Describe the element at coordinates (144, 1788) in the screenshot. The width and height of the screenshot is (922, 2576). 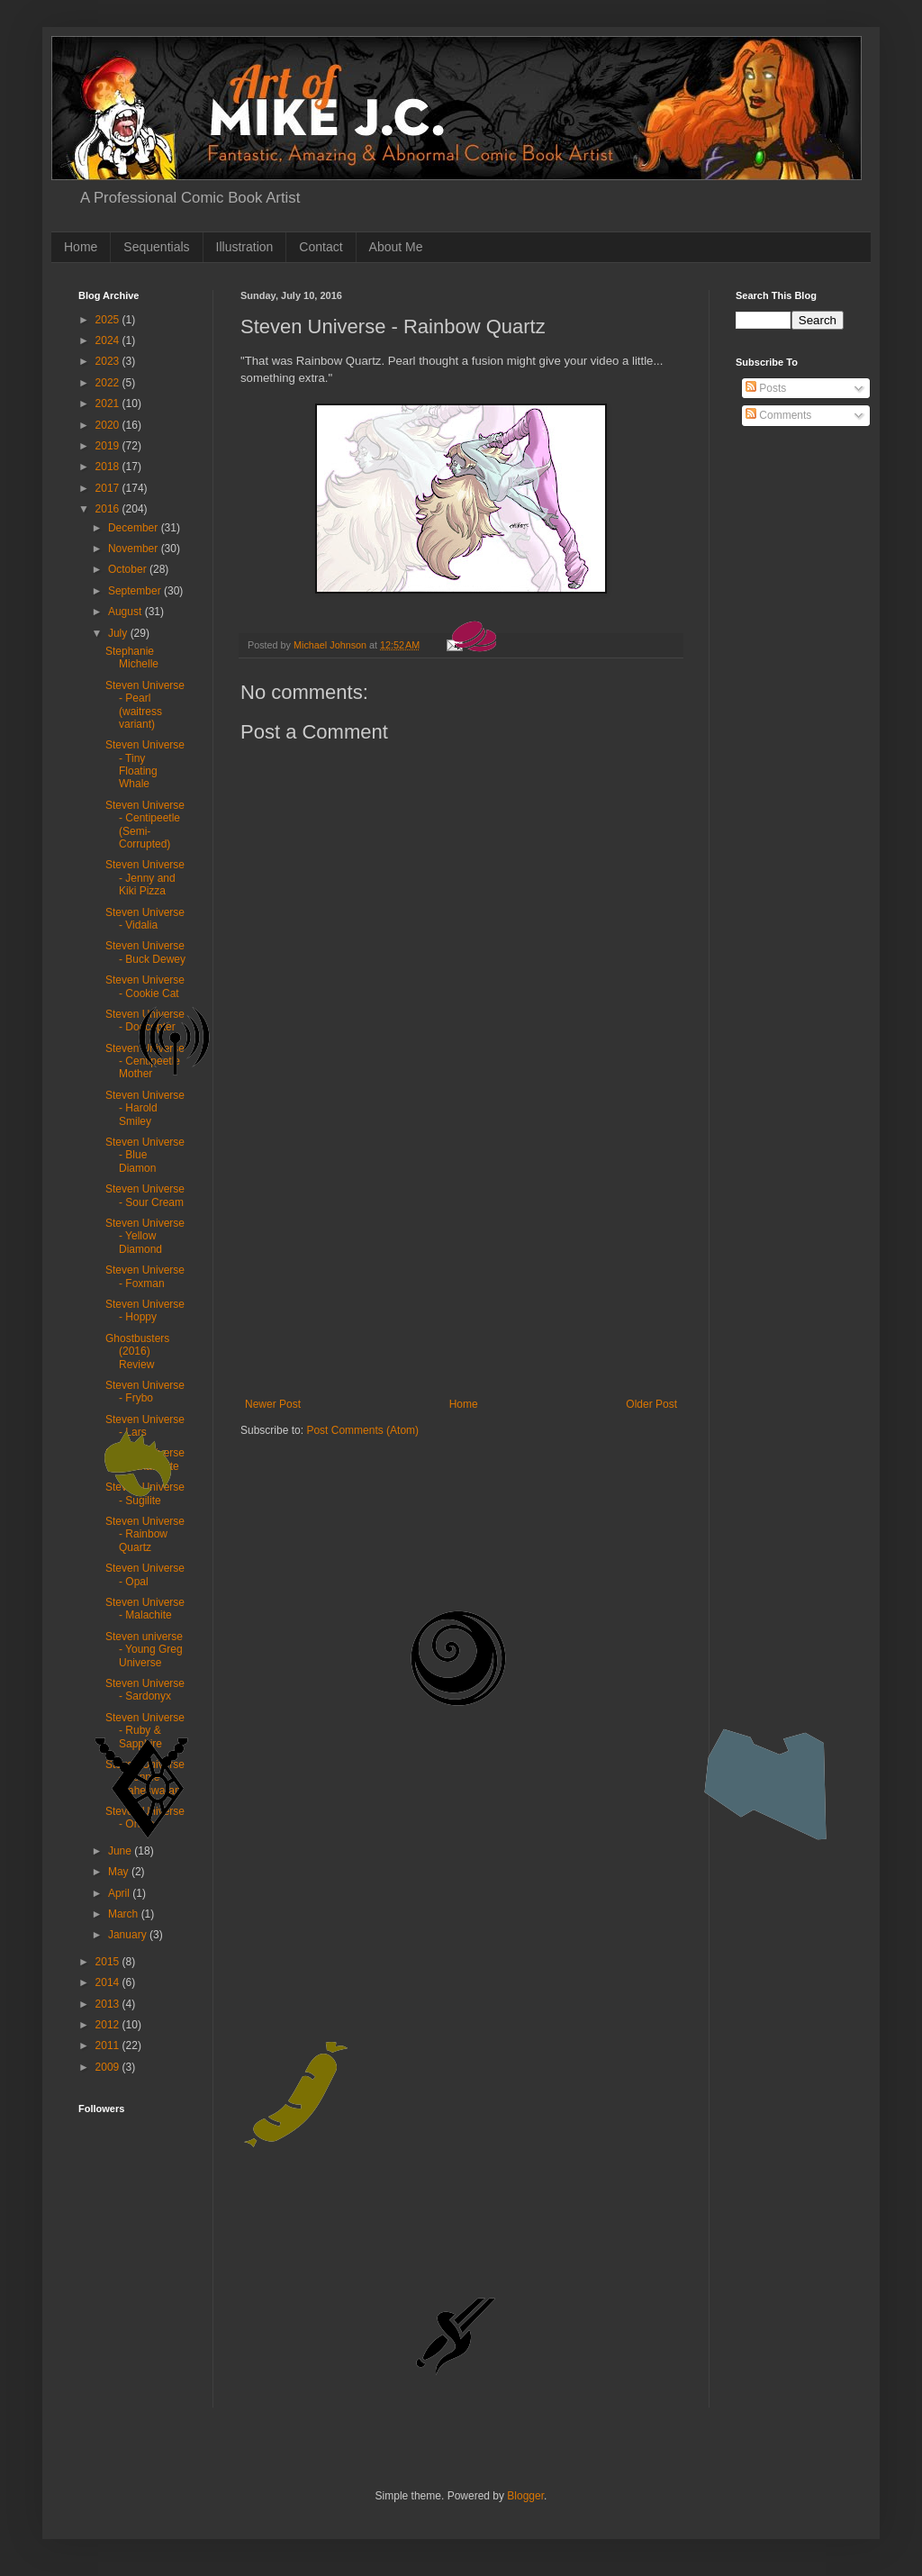
I see `view equipped jewelry or accessories` at that location.